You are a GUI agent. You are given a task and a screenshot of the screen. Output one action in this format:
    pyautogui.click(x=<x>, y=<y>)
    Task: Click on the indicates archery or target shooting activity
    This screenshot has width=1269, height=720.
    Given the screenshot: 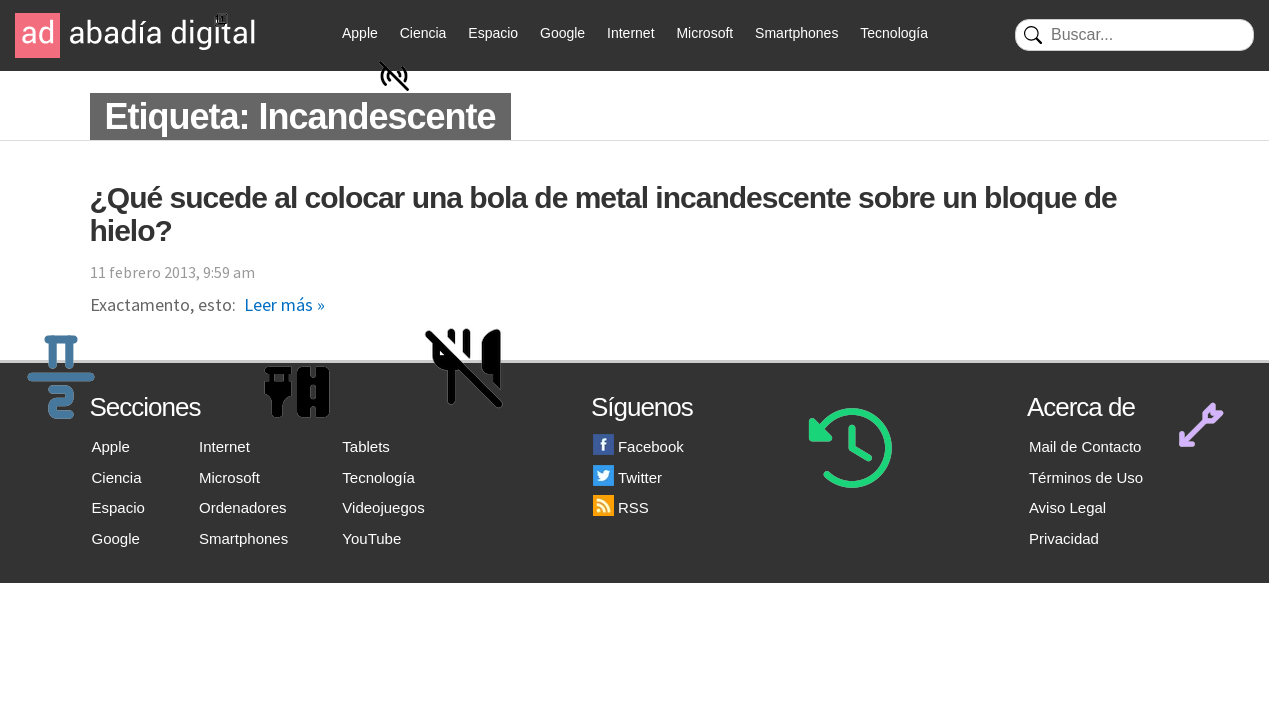 What is the action you would take?
    pyautogui.click(x=1200, y=426)
    